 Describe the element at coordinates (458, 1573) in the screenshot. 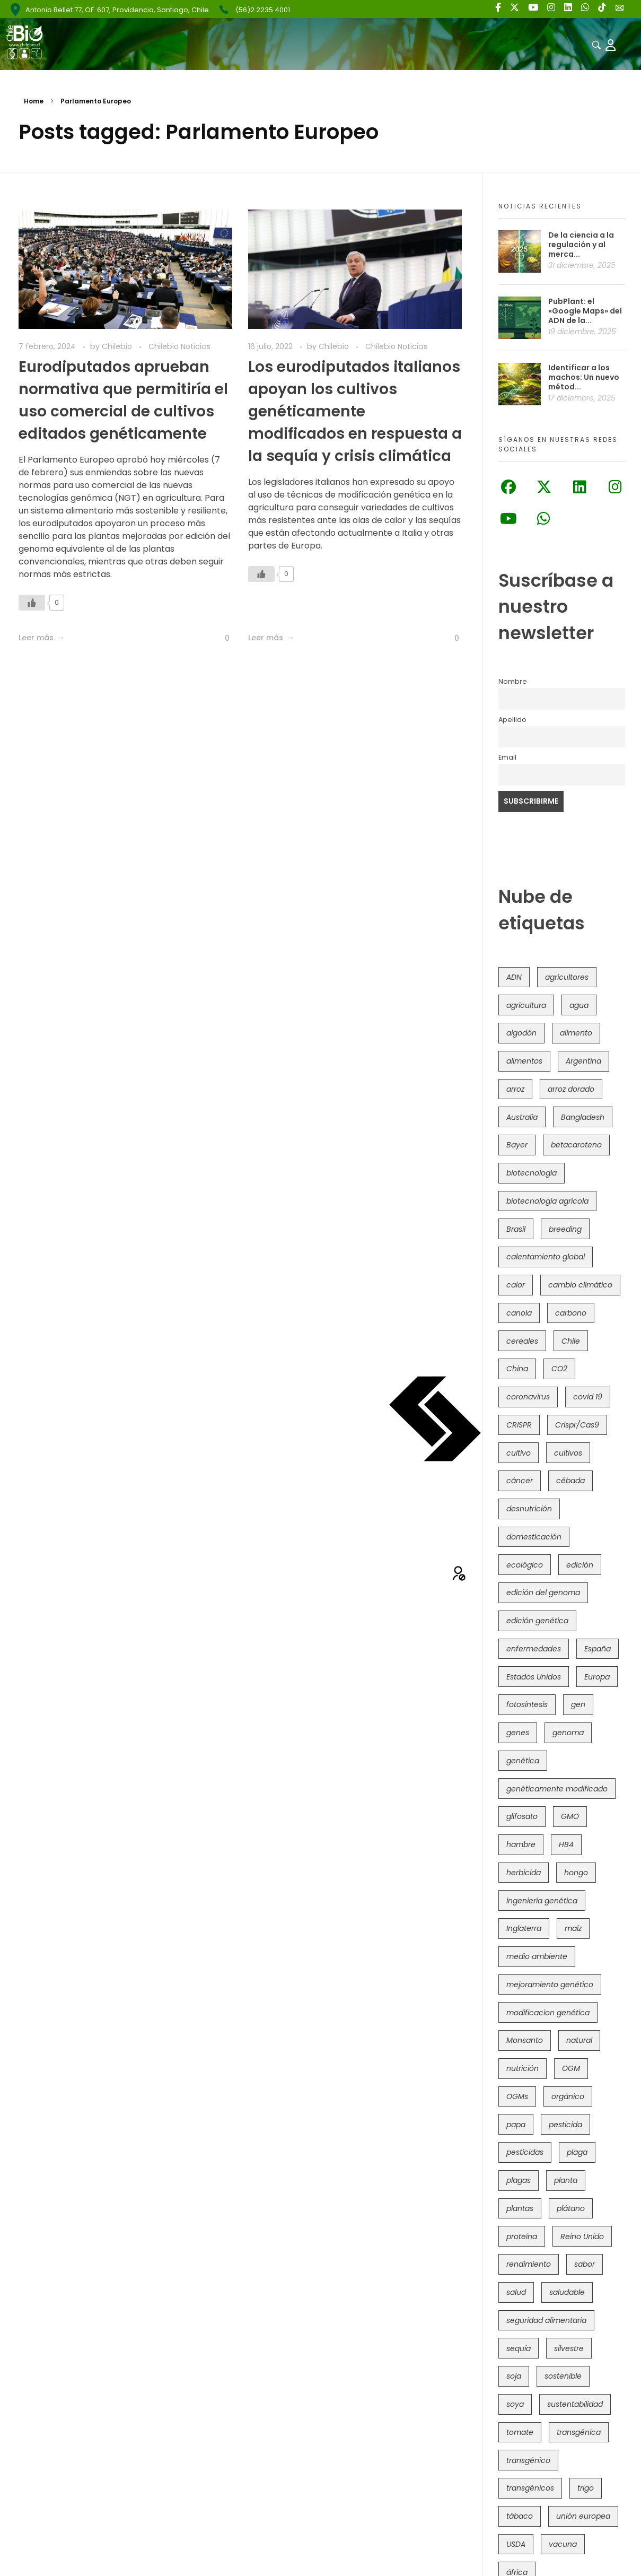

I see `block or ban a user` at that location.